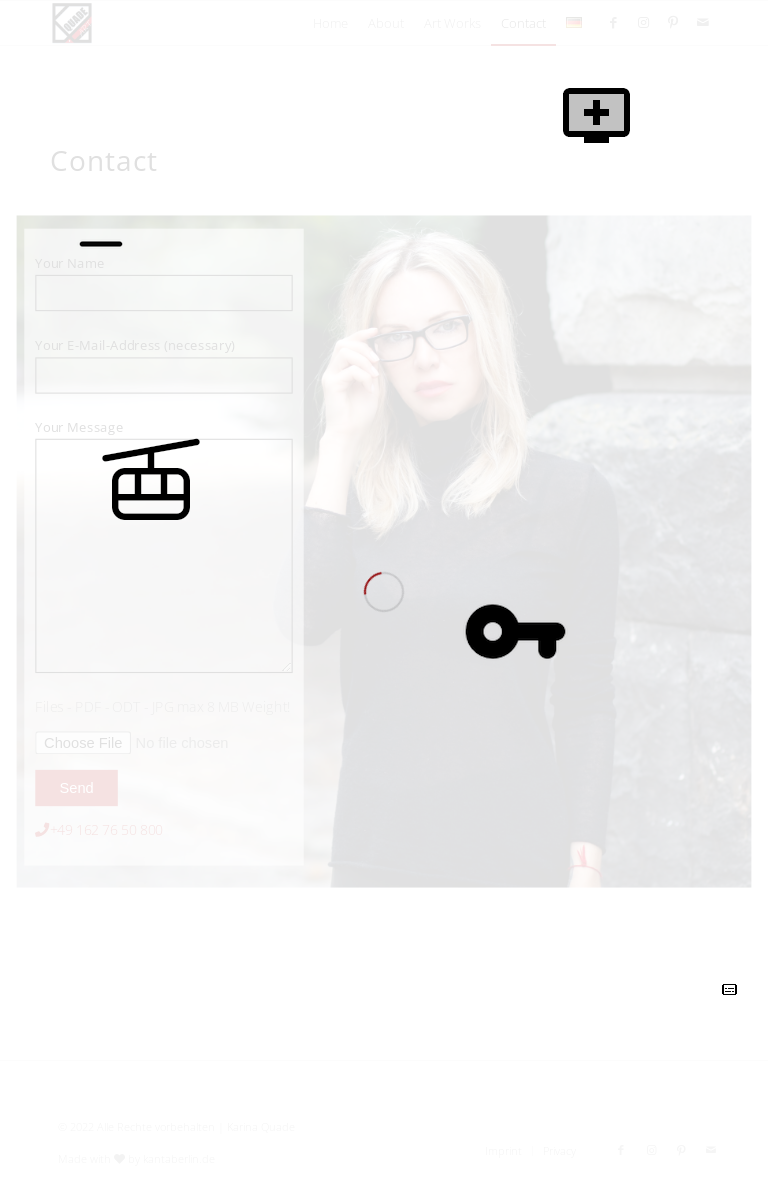  I want to click on add video to watch queue, so click(596, 115).